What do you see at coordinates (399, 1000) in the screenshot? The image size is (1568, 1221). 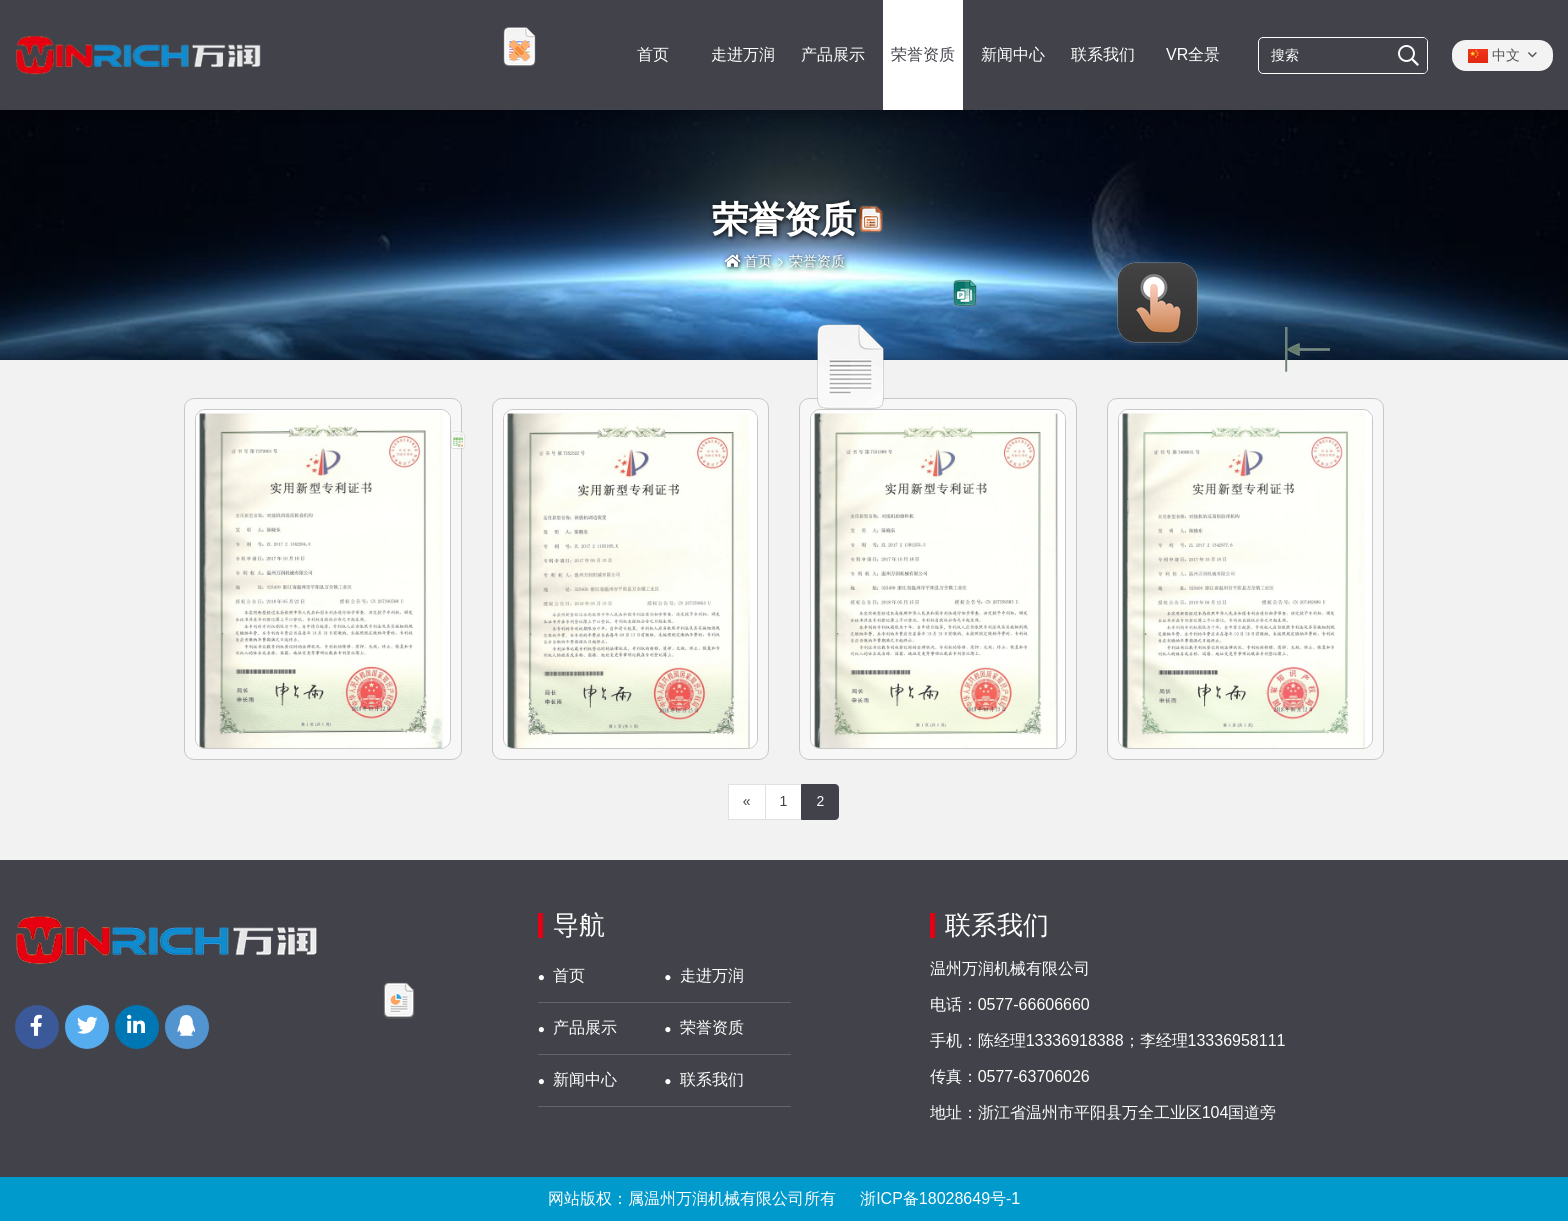 I see `open a presentation file` at bounding box center [399, 1000].